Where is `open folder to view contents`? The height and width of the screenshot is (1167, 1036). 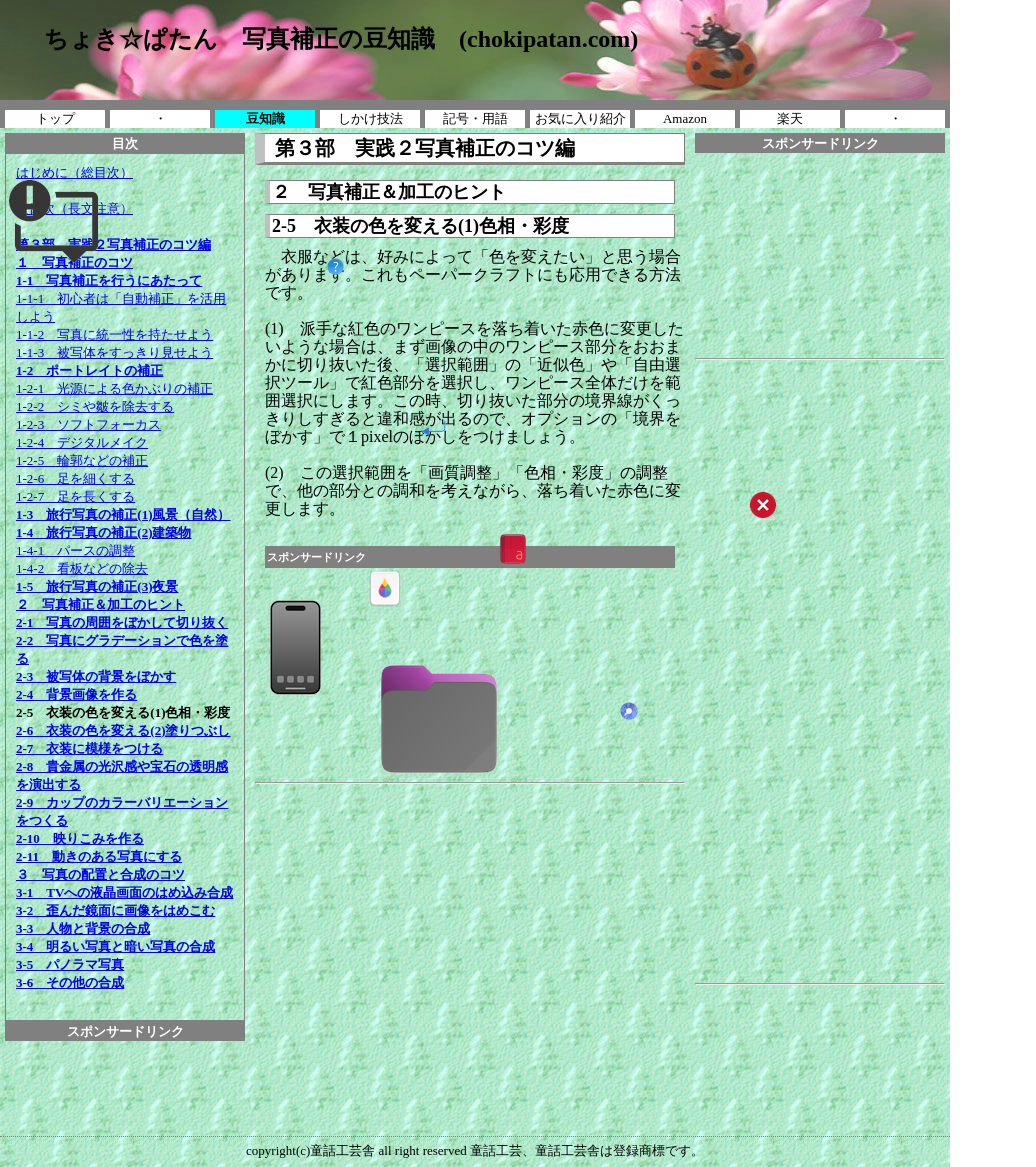 open folder to view contents is located at coordinates (439, 719).